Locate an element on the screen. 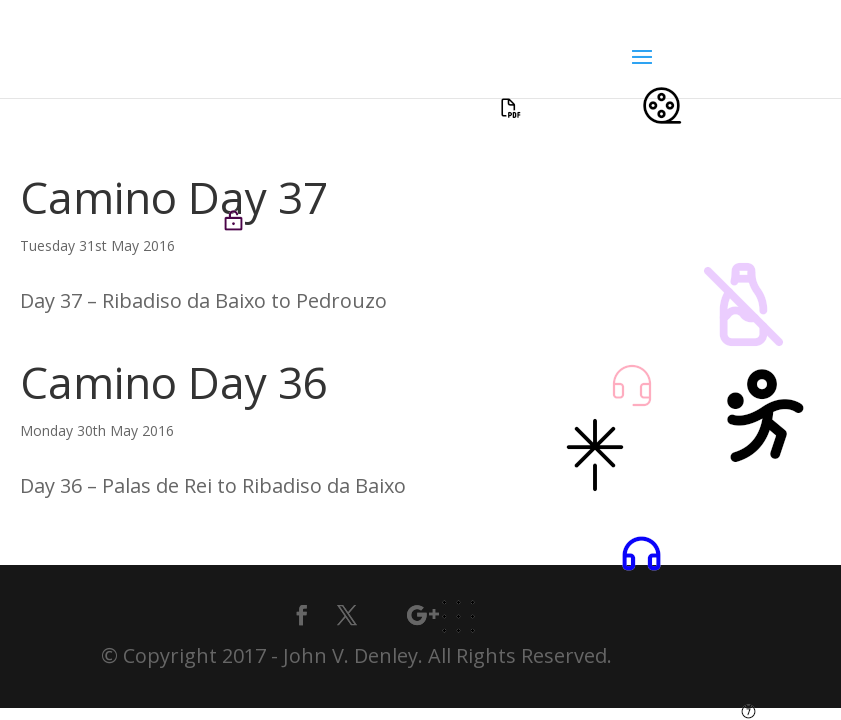 The image size is (841, 720). link to linktree profile is located at coordinates (595, 455).